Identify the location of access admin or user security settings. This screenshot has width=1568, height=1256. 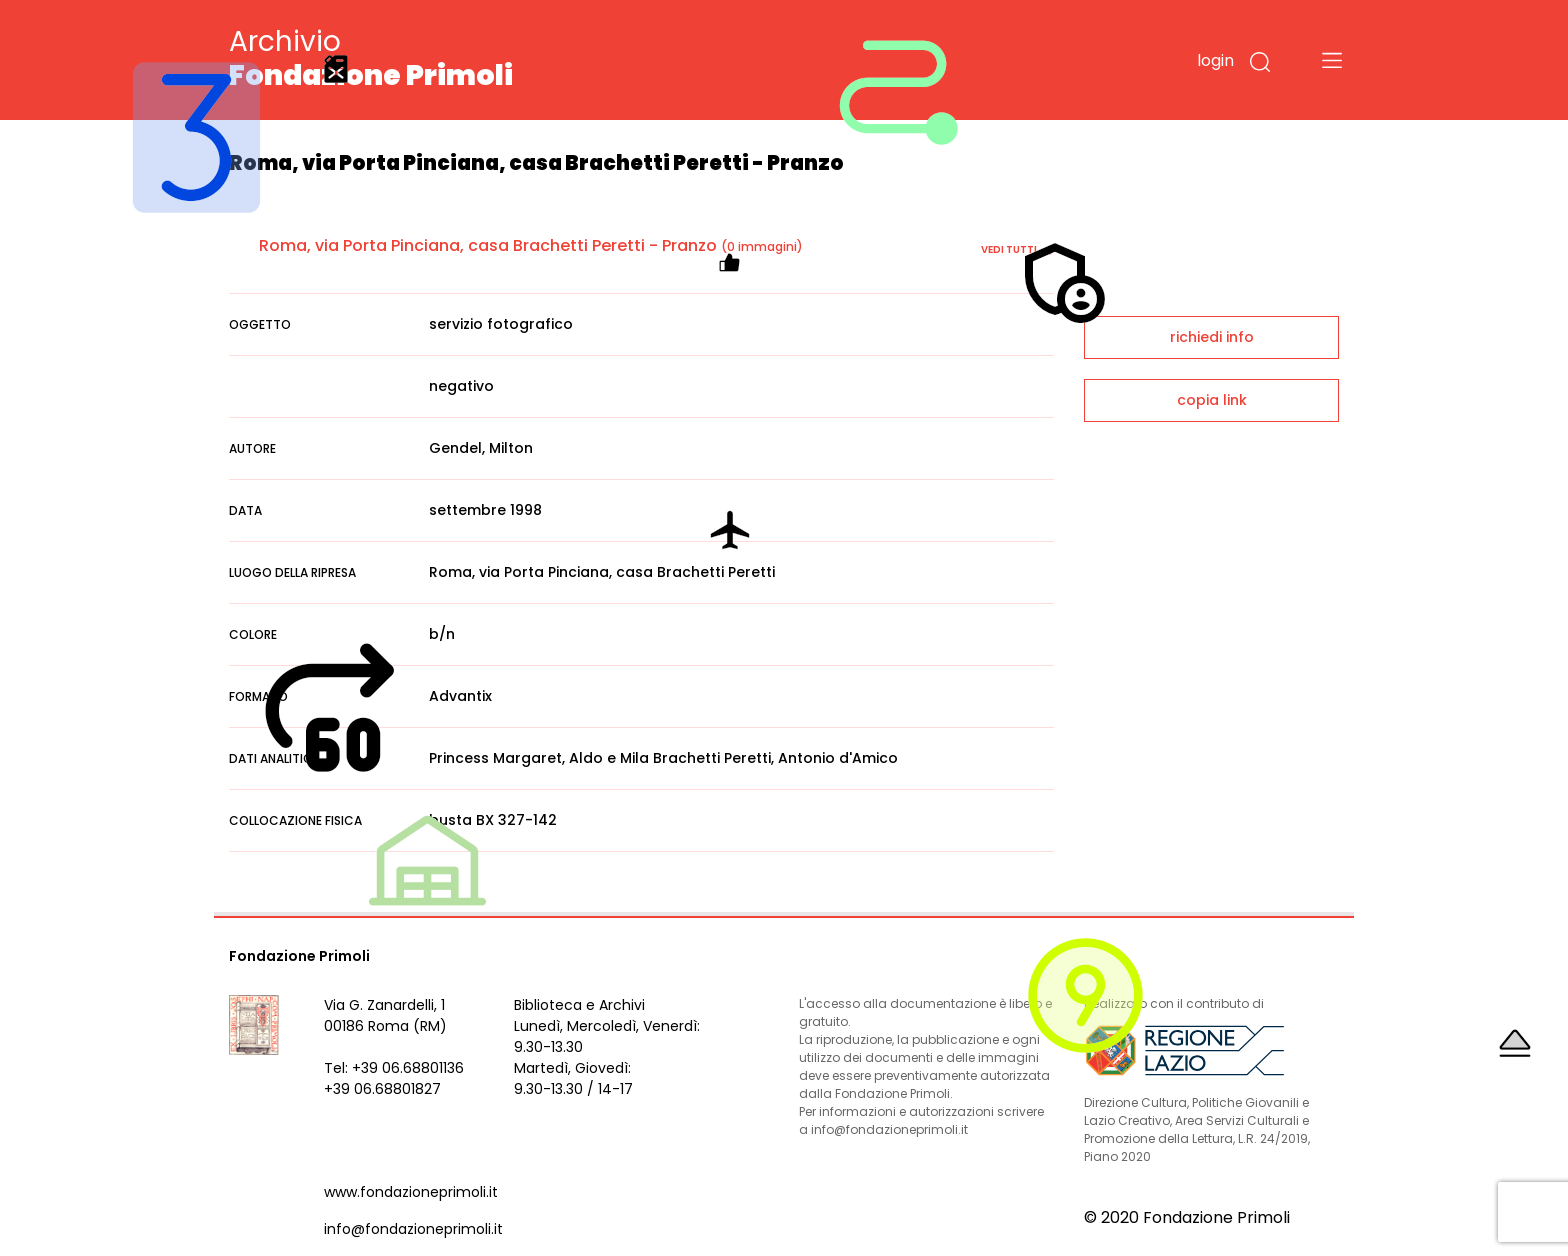
(1061, 279).